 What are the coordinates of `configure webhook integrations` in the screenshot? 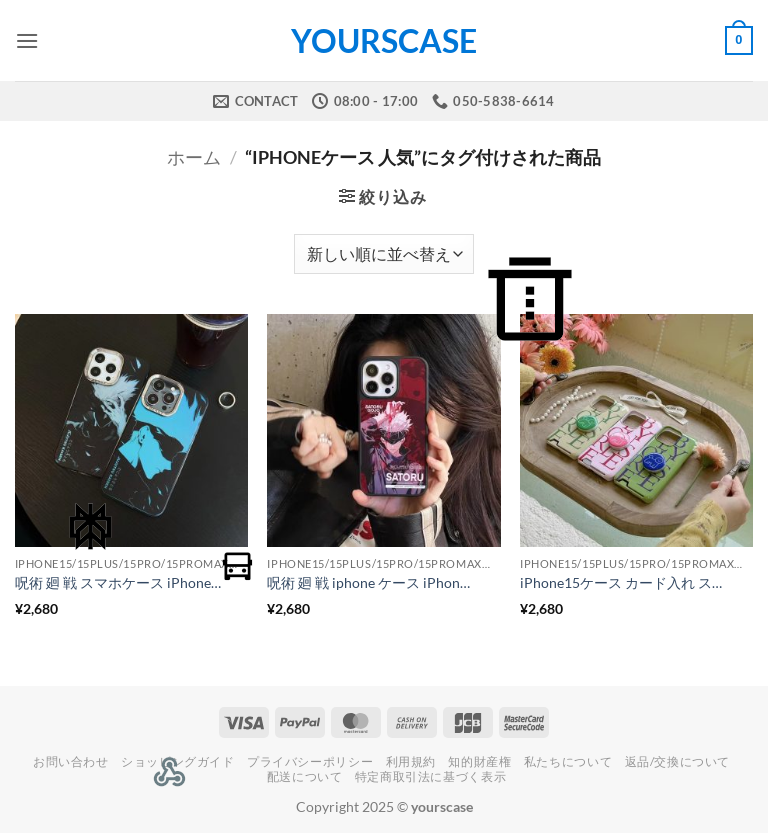 It's located at (169, 772).